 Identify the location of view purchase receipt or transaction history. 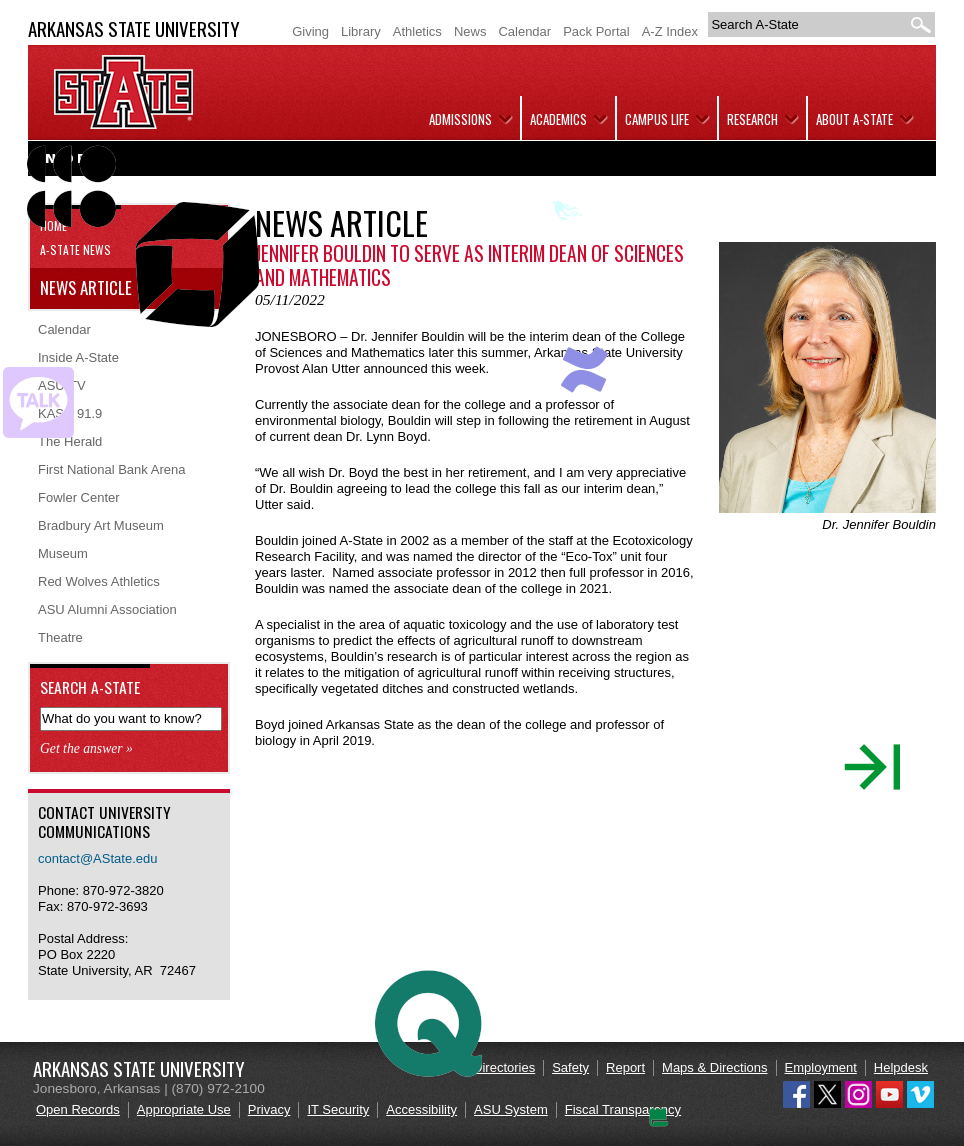
(658, 1117).